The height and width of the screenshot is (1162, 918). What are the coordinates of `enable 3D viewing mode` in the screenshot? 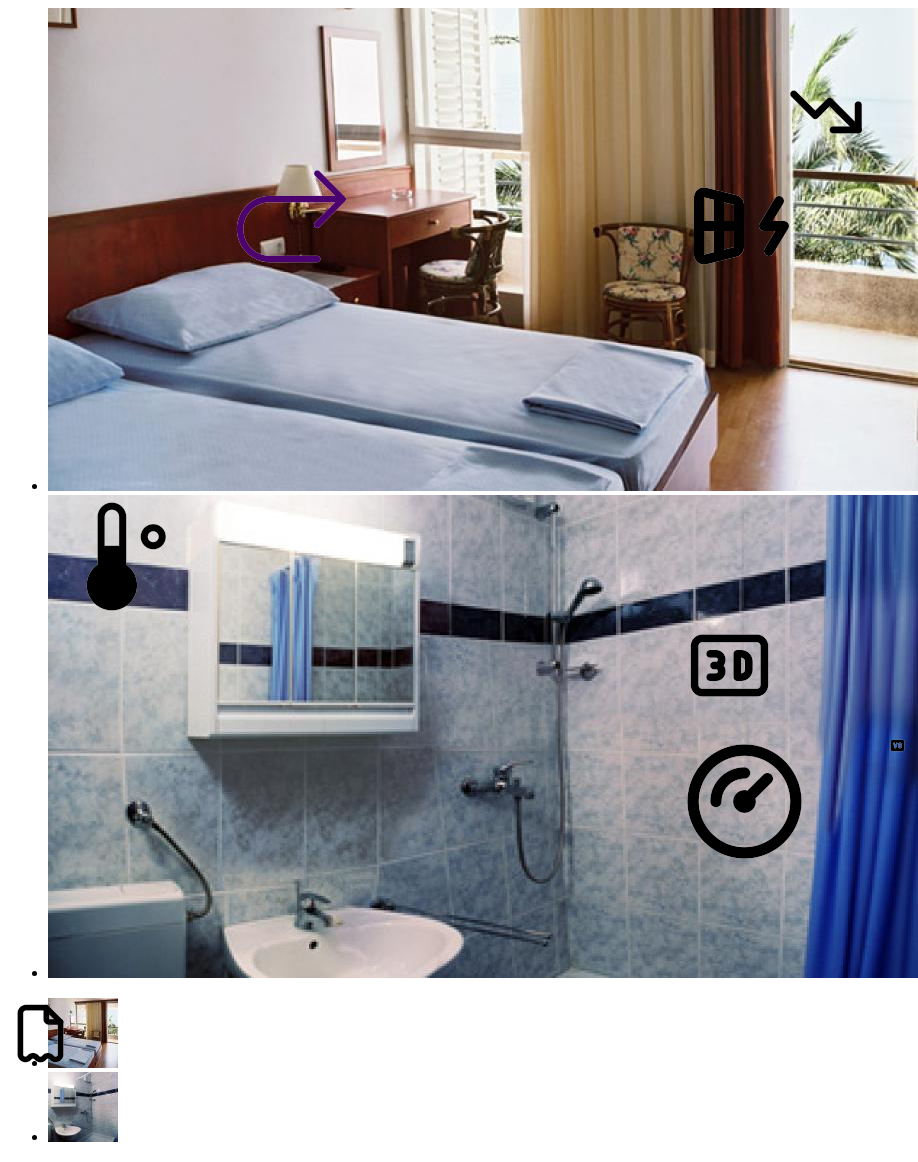 It's located at (729, 665).